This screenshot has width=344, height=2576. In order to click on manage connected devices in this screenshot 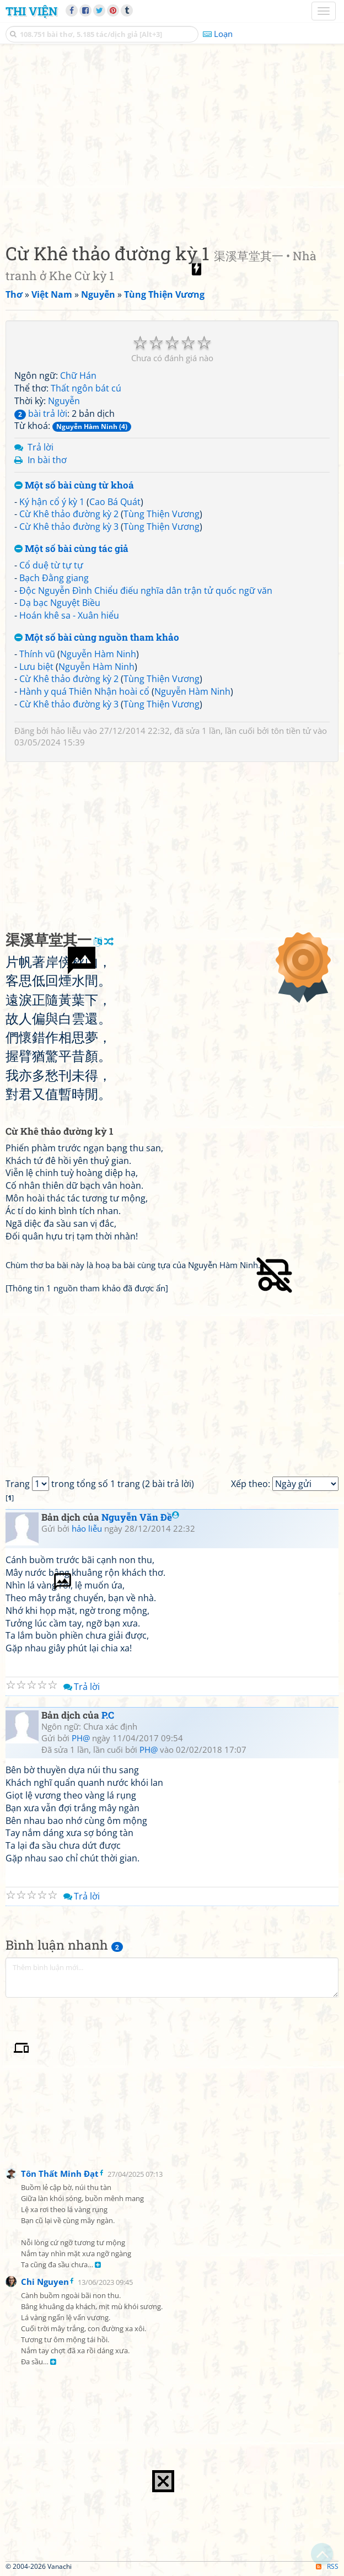, I will do `click(21, 2048)`.